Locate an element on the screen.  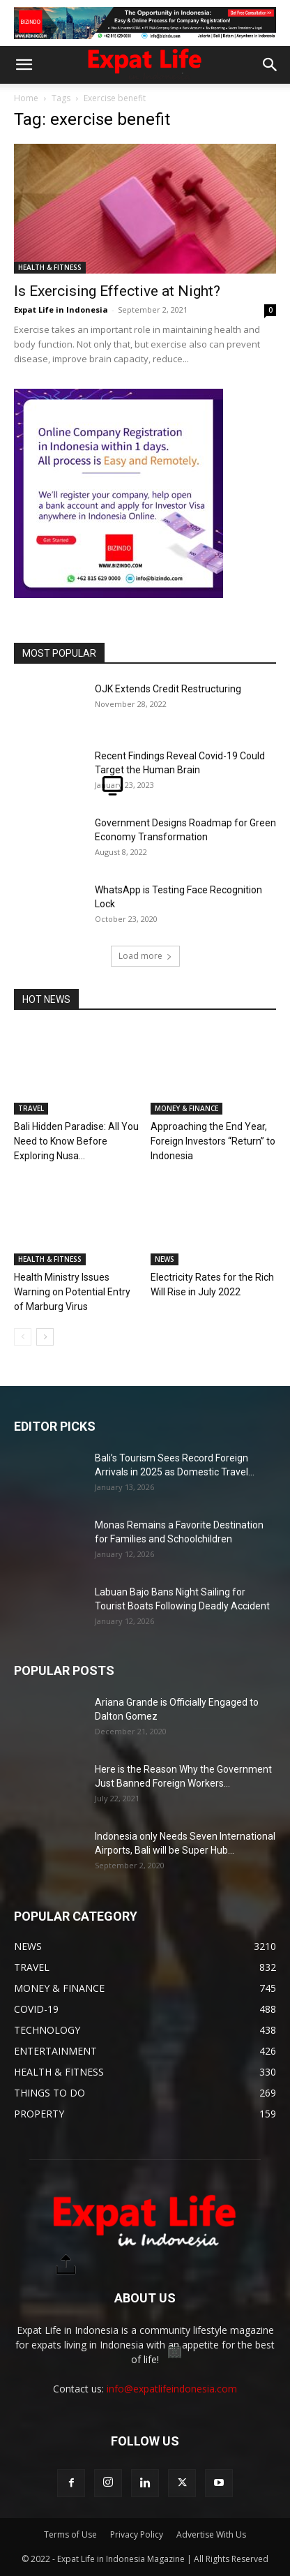
cancel or void a receipt is located at coordinates (174, 2352).